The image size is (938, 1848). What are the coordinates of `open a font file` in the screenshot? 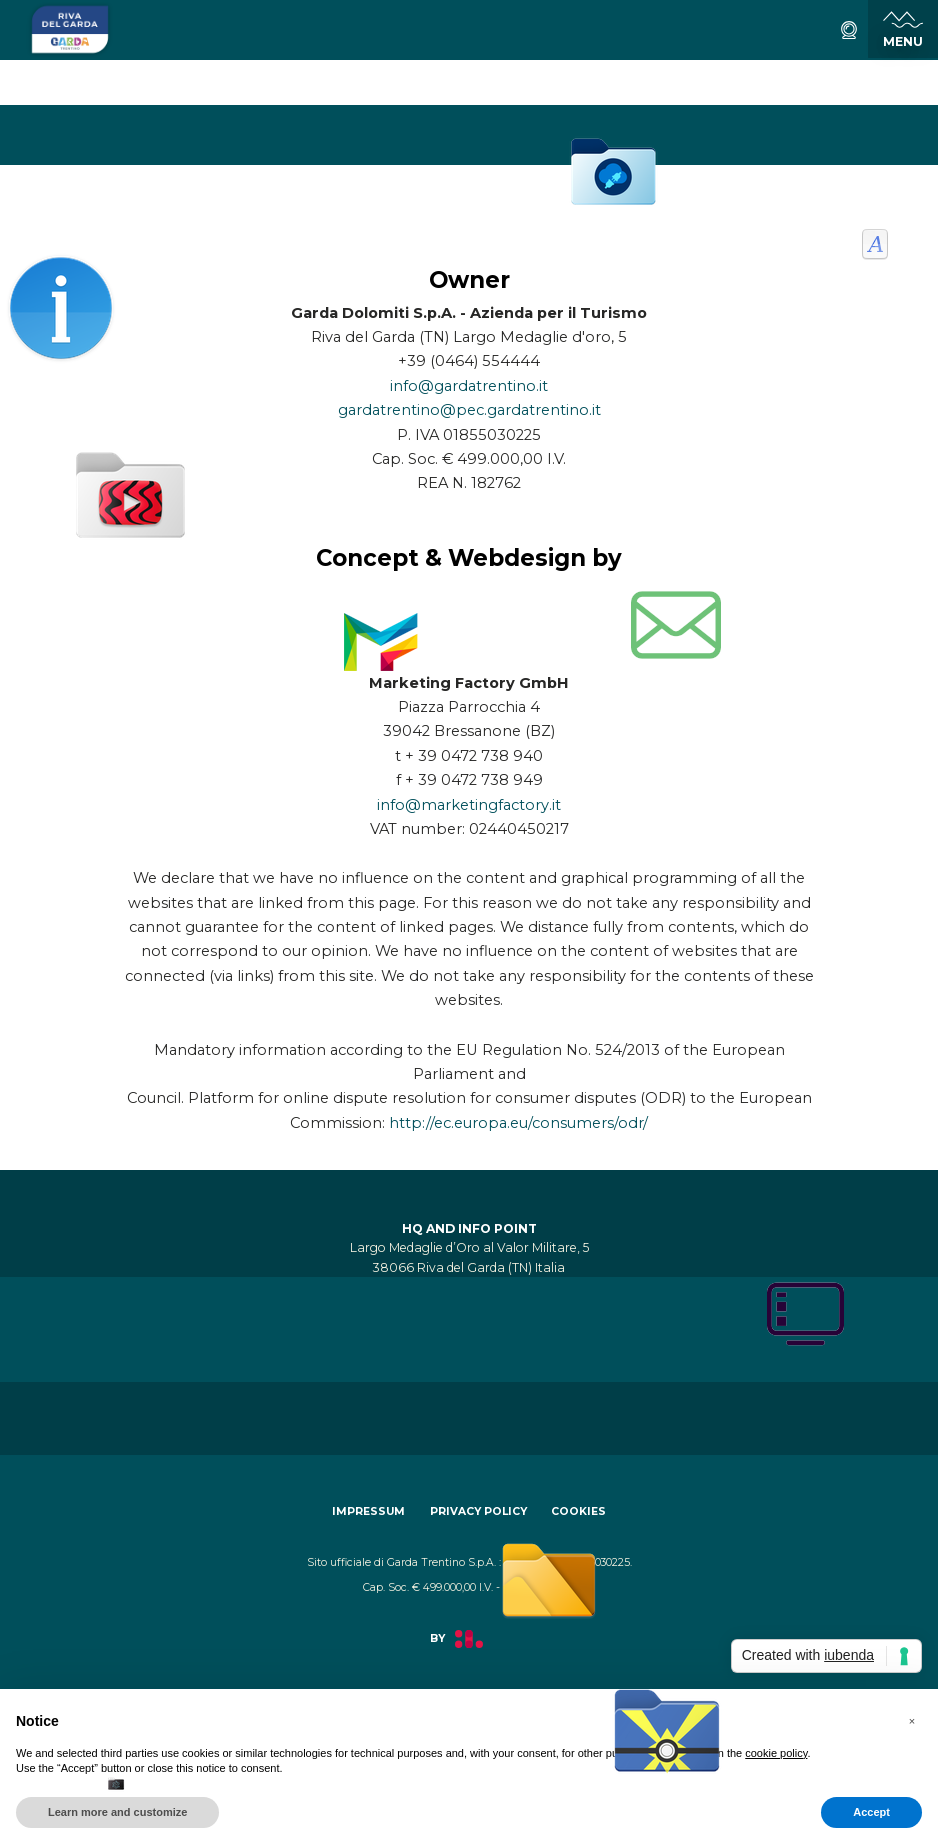 It's located at (875, 244).